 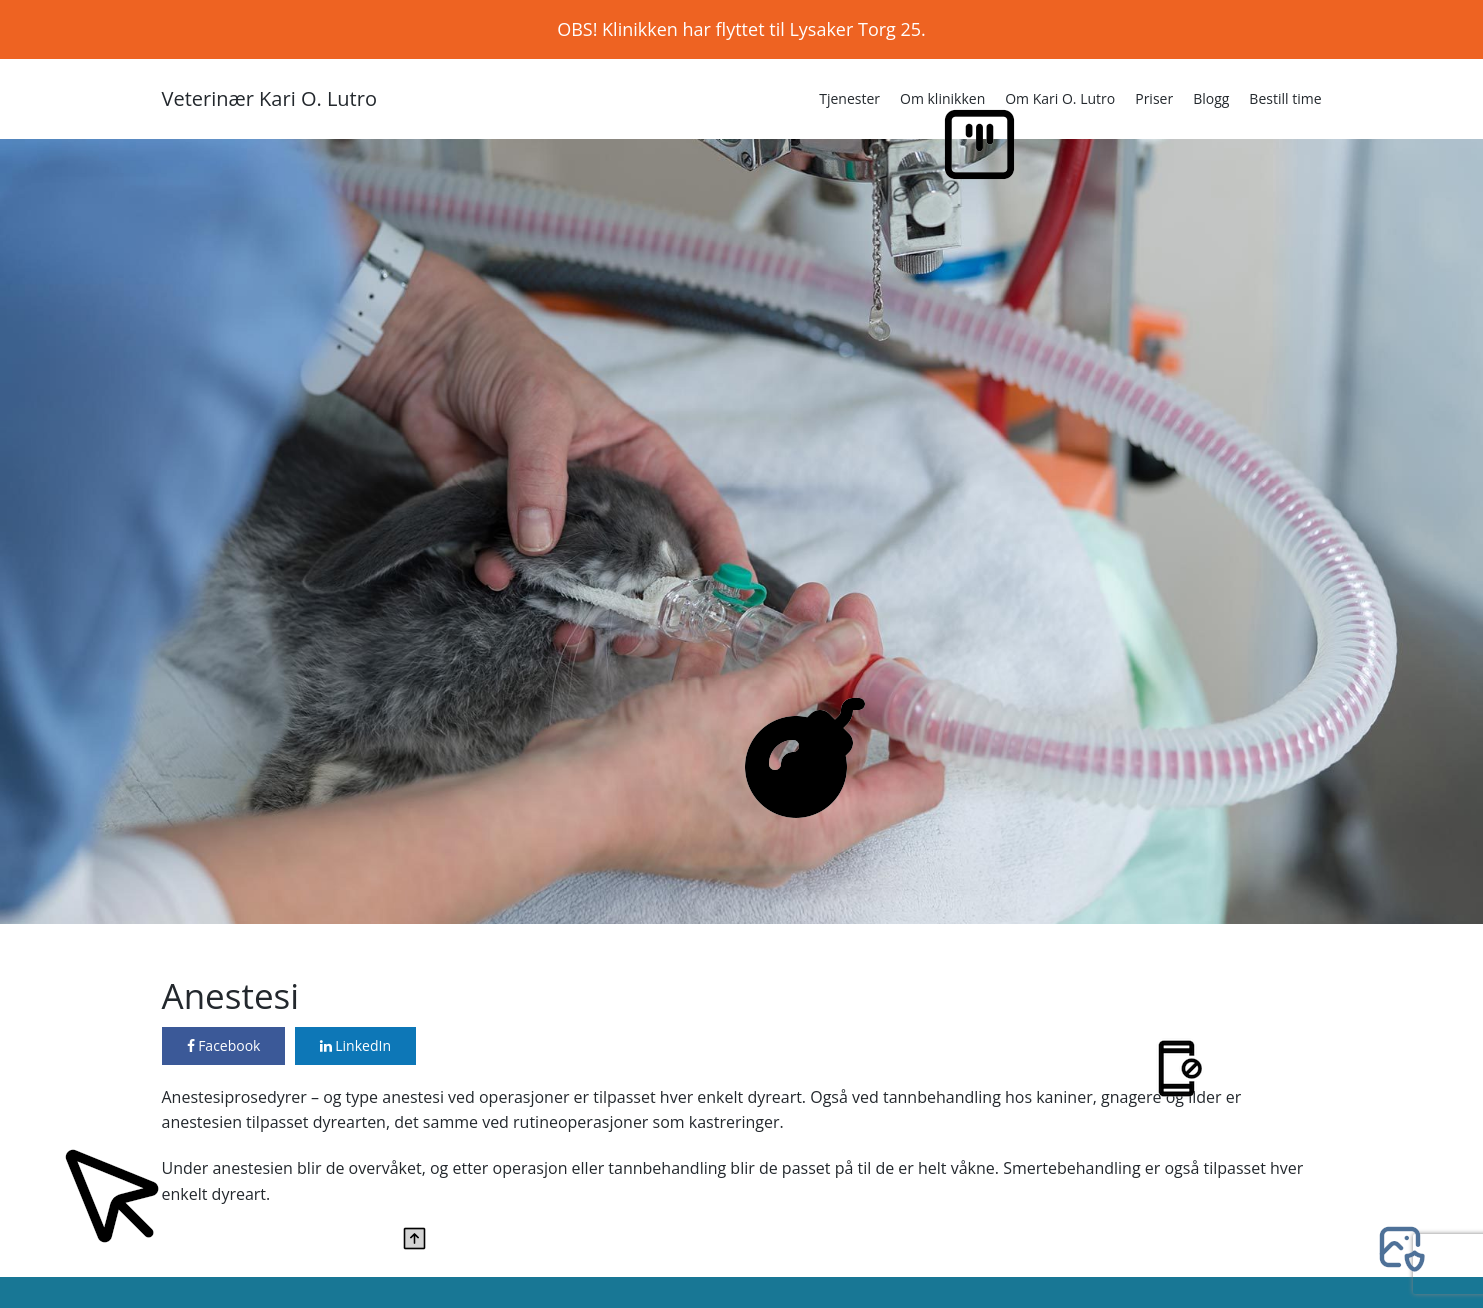 I want to click on upload a file or content, so click(x=414, y=1238).